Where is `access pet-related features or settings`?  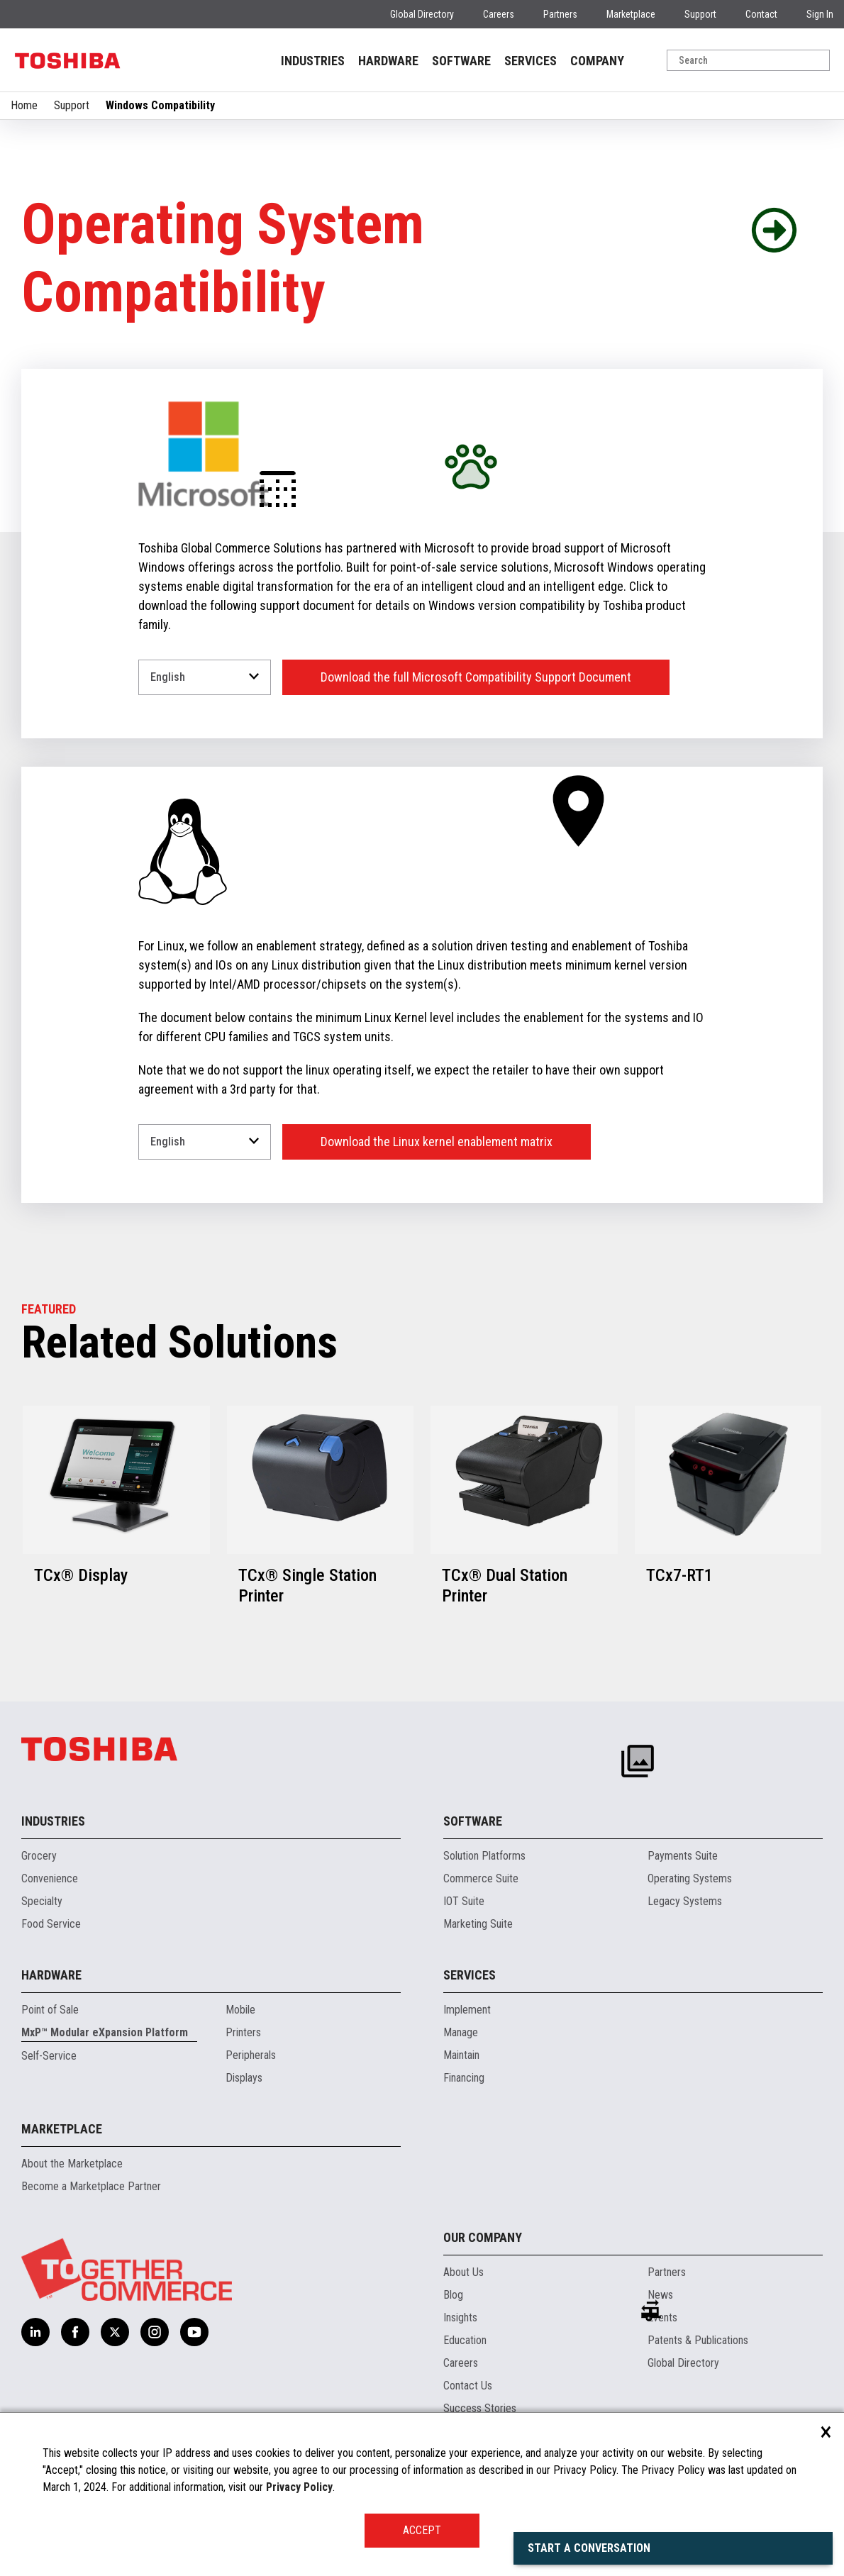 access pet-related features or settings is located at coordinates (471, 467).